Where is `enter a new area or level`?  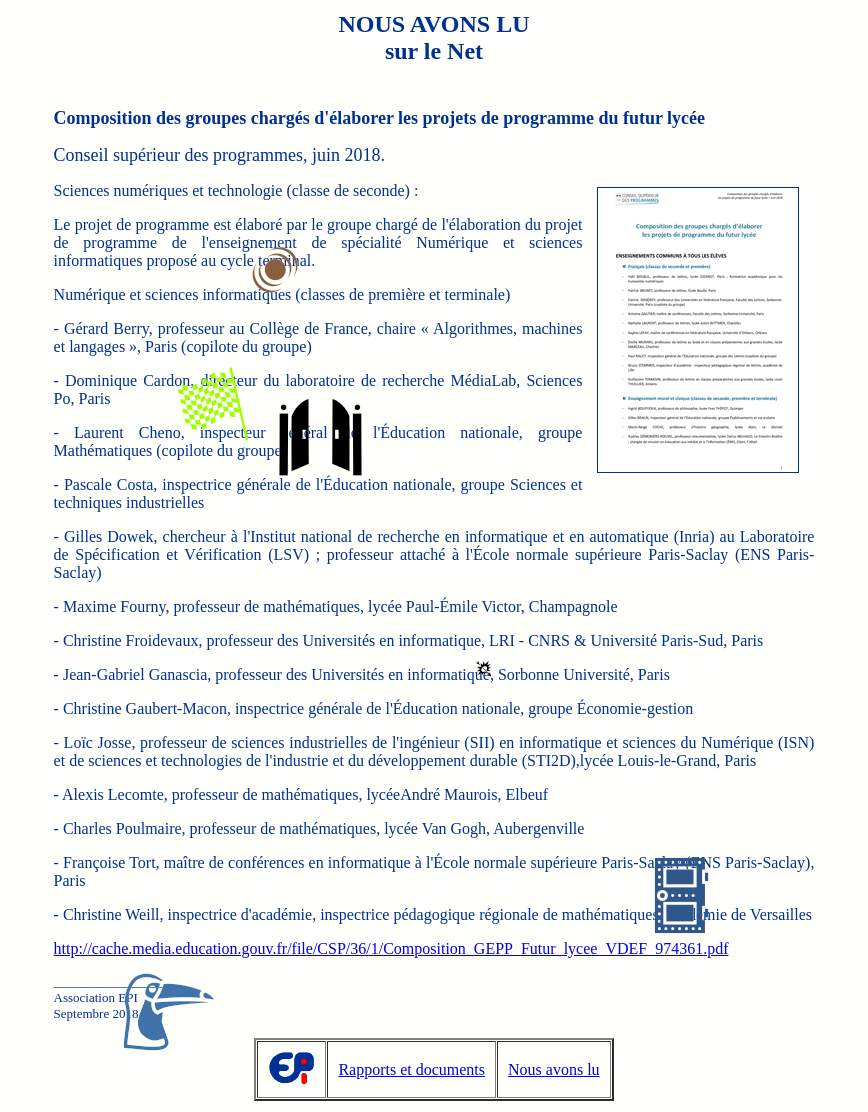 enter a new area or level is located at coordinates (320, 434).